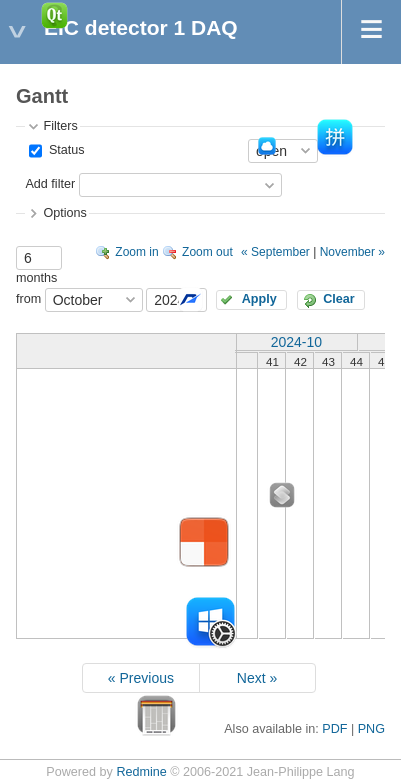  I want to click on open Qt Assistant documentation browser, so click(54, 15).